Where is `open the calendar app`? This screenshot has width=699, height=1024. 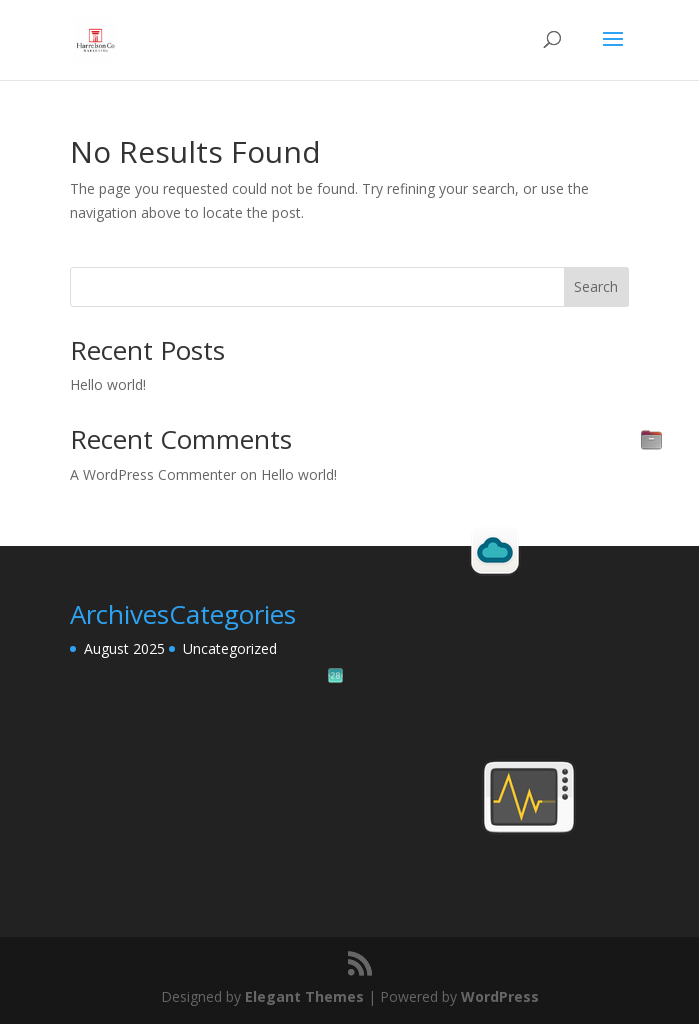 open the calendar app is located at coordinates (335, 675).